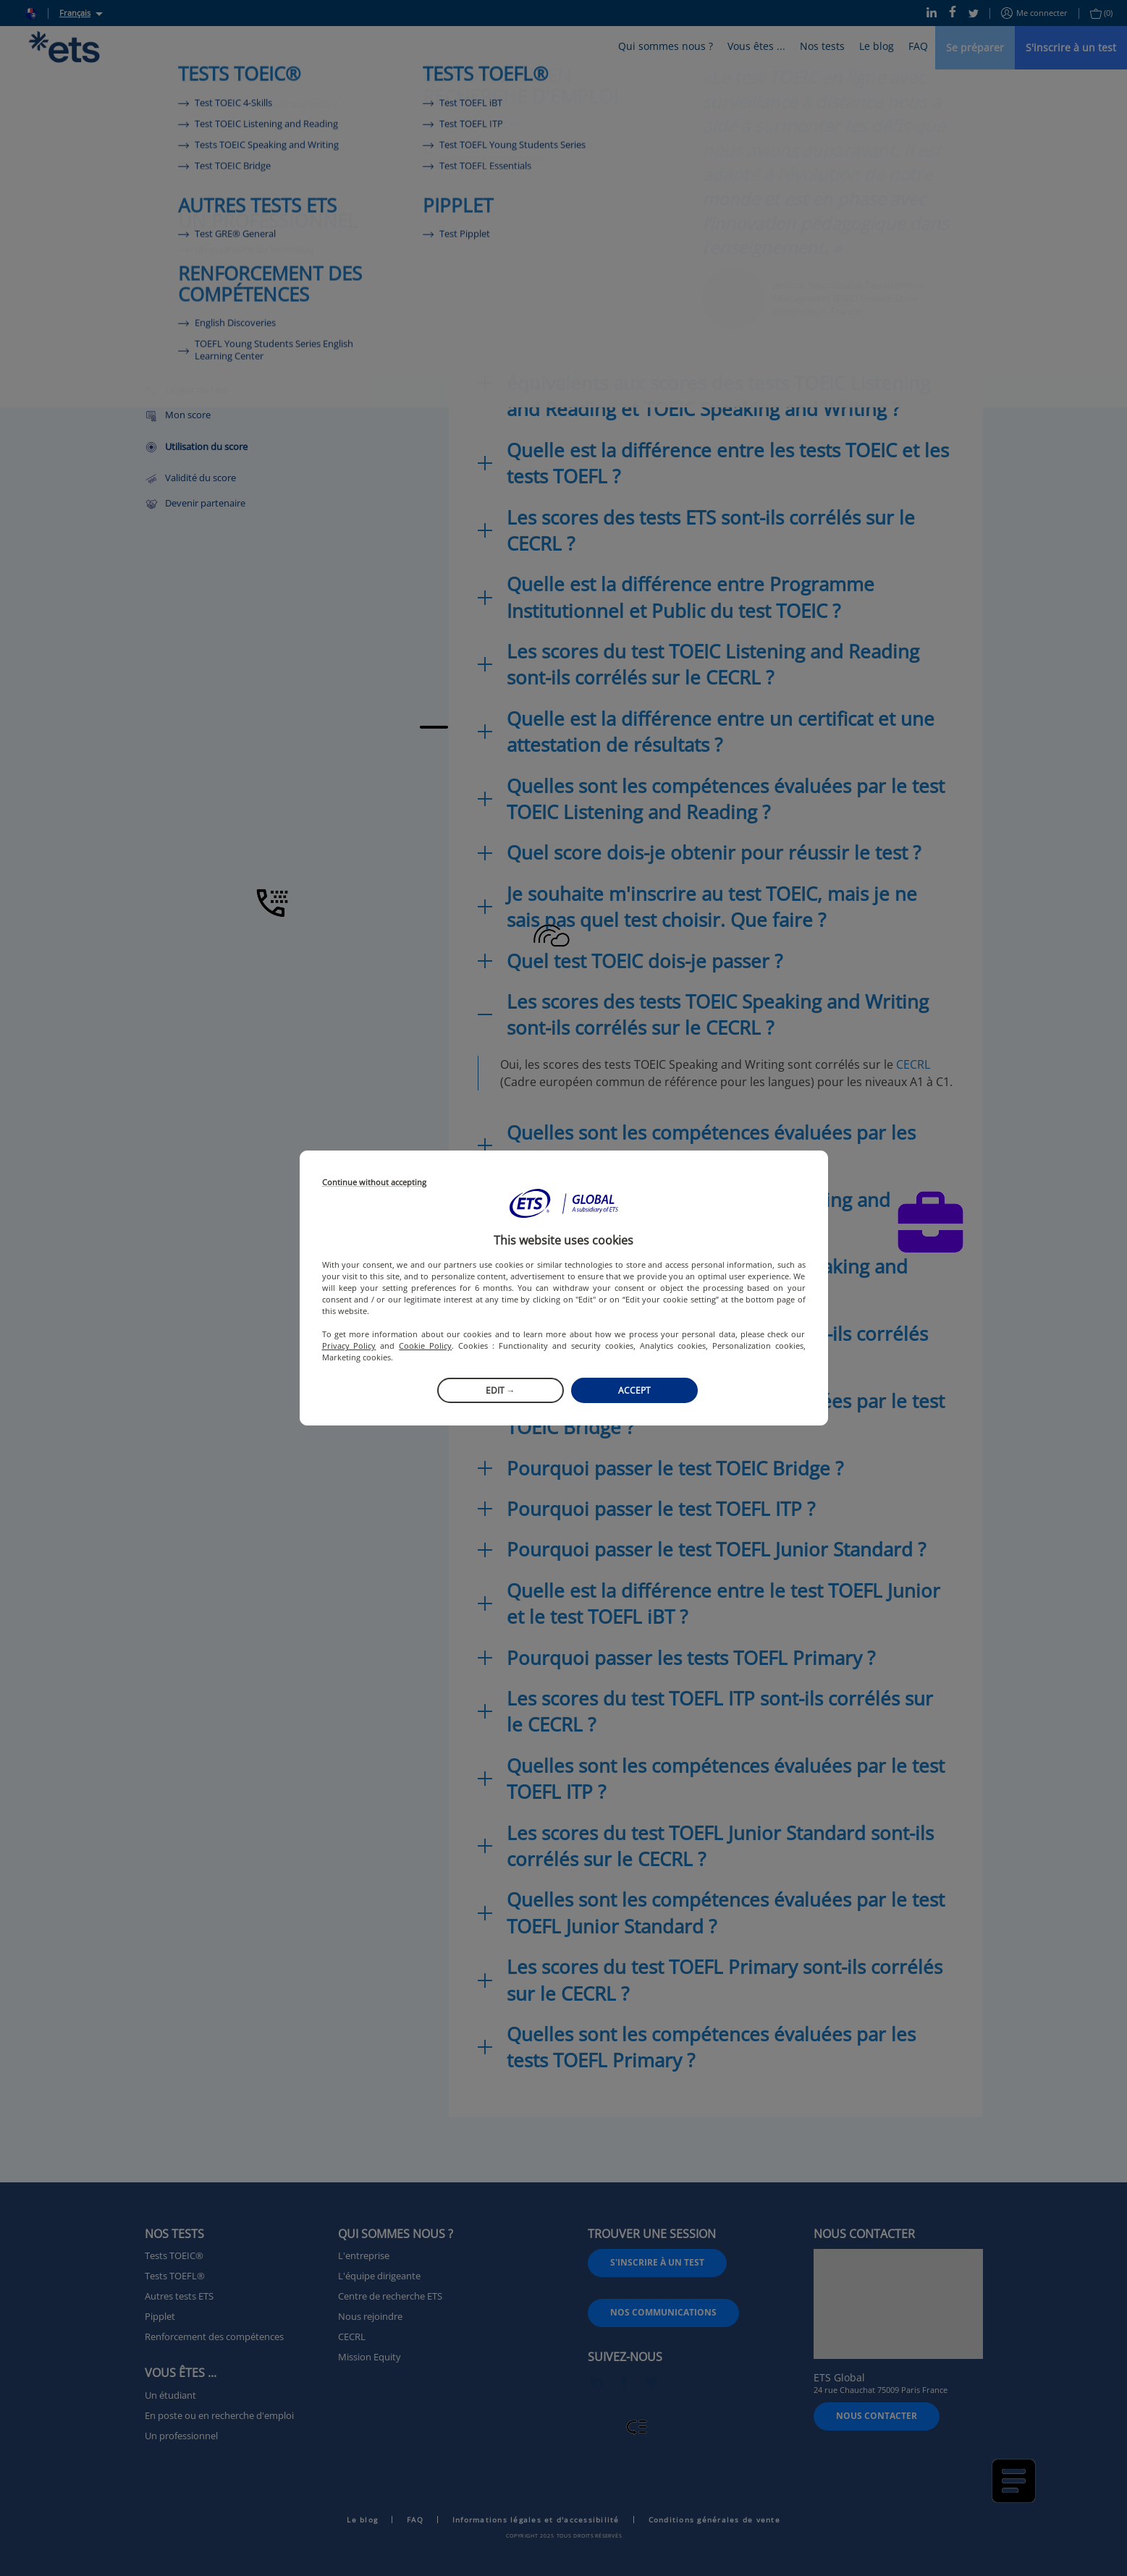 The height and width of the screenshot is (2576, 1127). Describe the element at coordinates (636, 2427) in the screenshot. I see `move item to the bottom of the list` at that location.